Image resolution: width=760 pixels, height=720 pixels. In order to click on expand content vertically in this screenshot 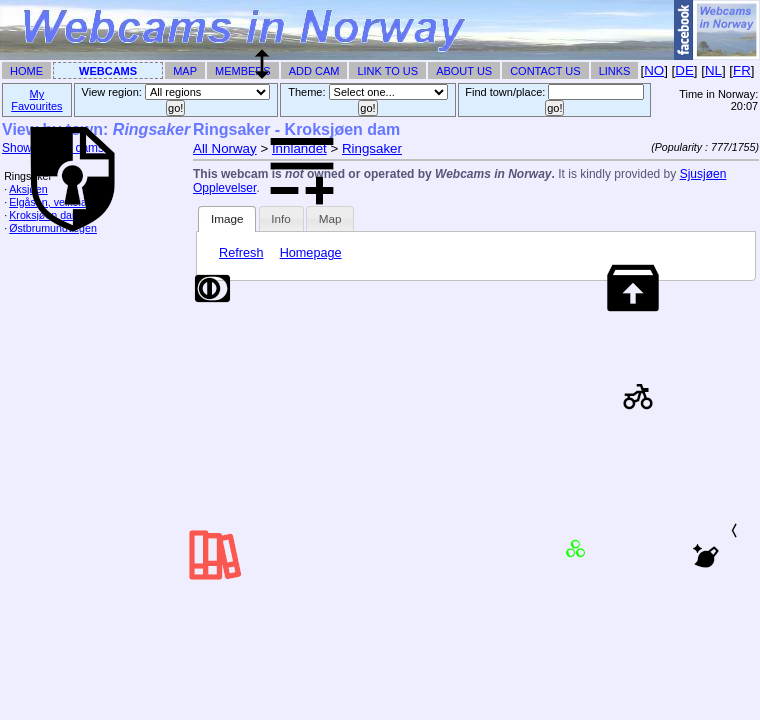, I will do `click(262, 64)`.